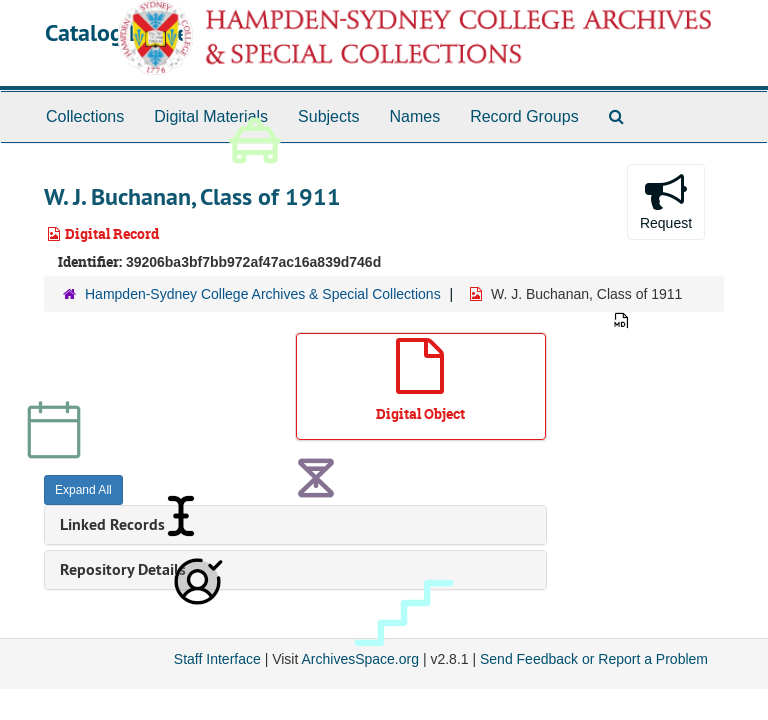 The image size is (768, 720). What do you see at coordinates (197, 581) in the screenshot?
I see `verified user profile` at bounding box center [197, 581].